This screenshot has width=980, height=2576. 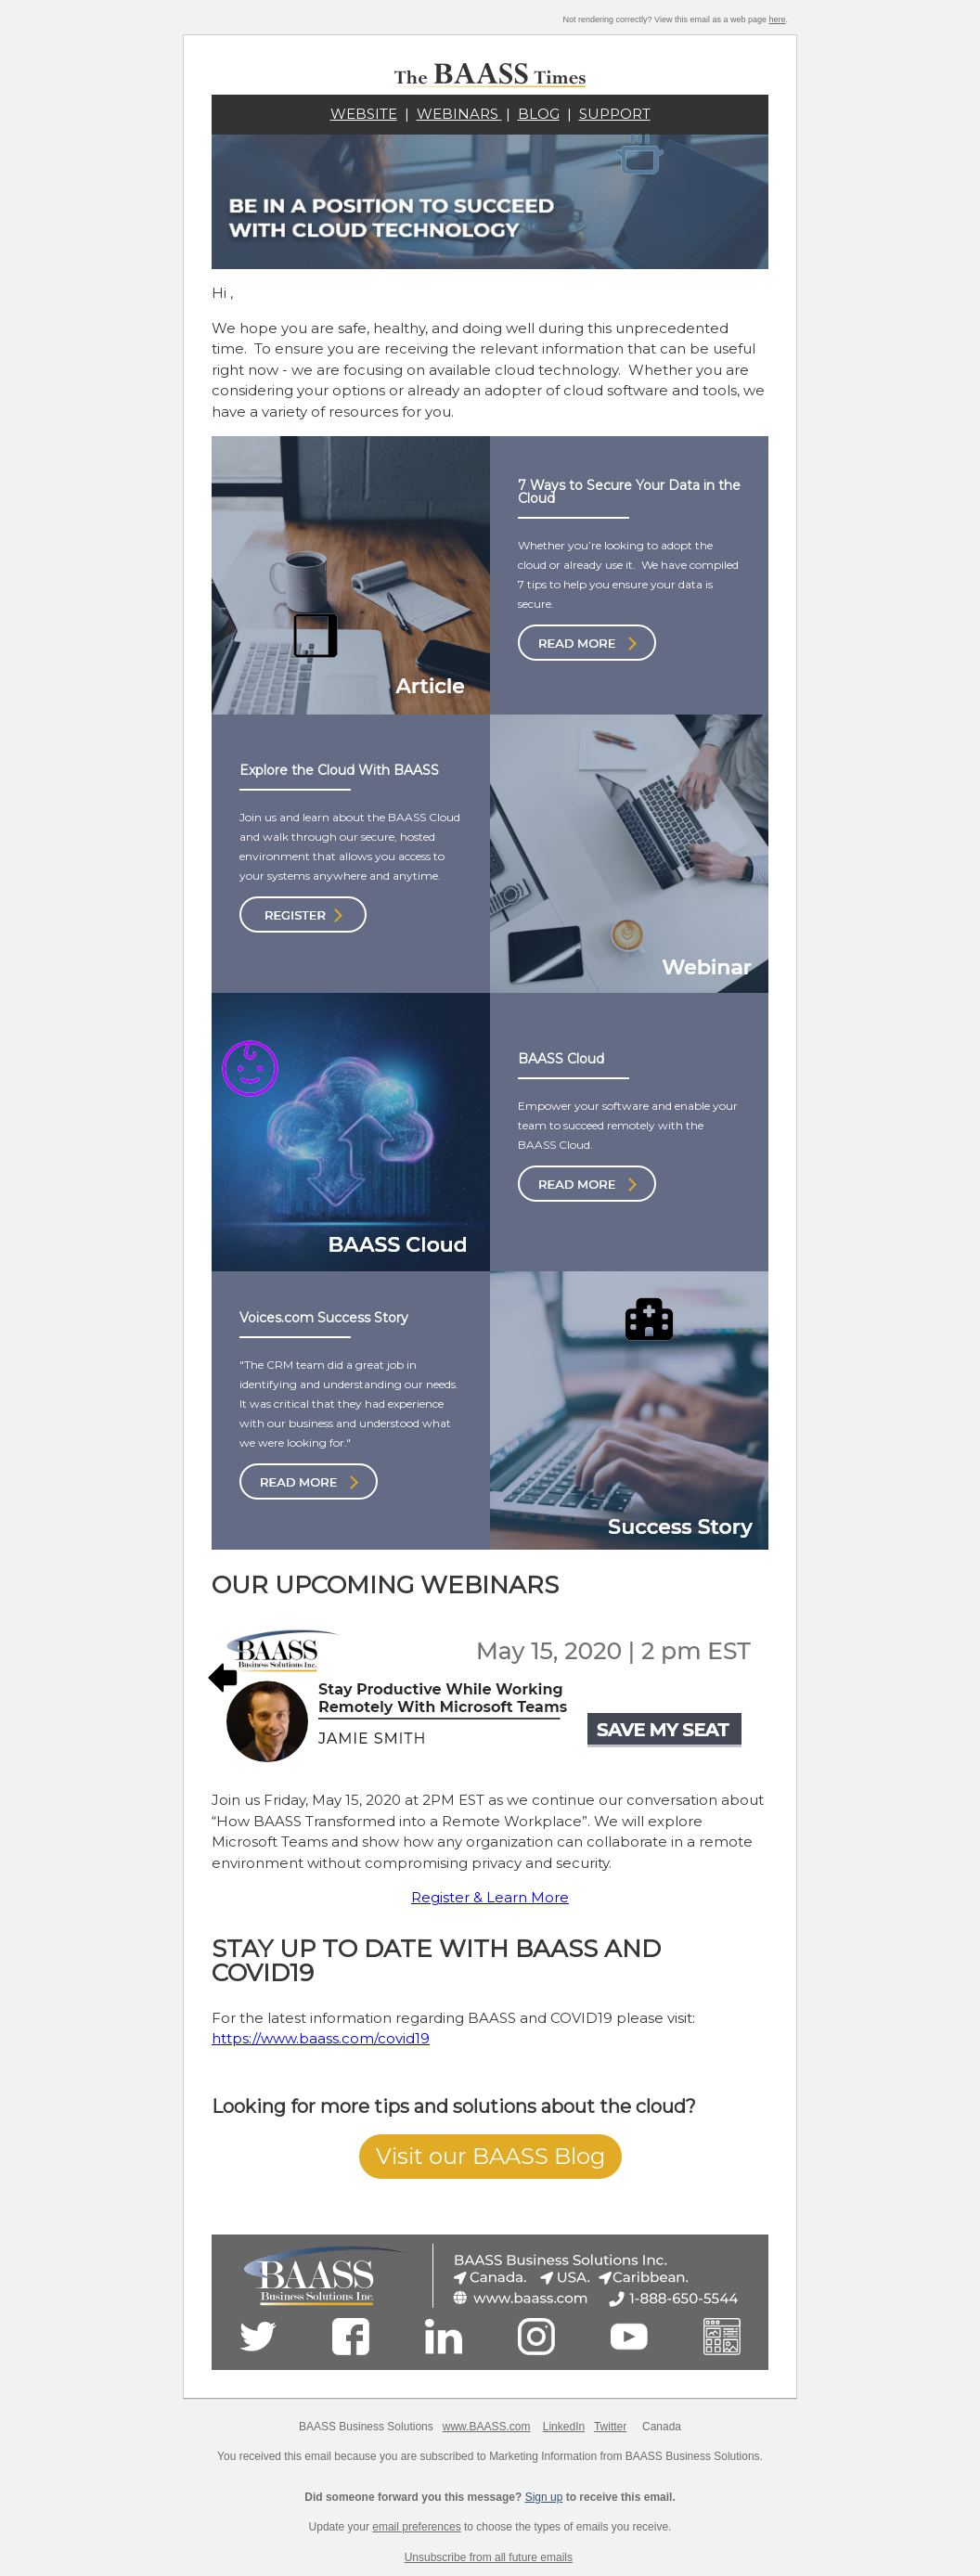 What do you see at coordinates (250, 1068) in the screenshot?
I see `access baby or child-related features` at bounding box center [250, 1068].